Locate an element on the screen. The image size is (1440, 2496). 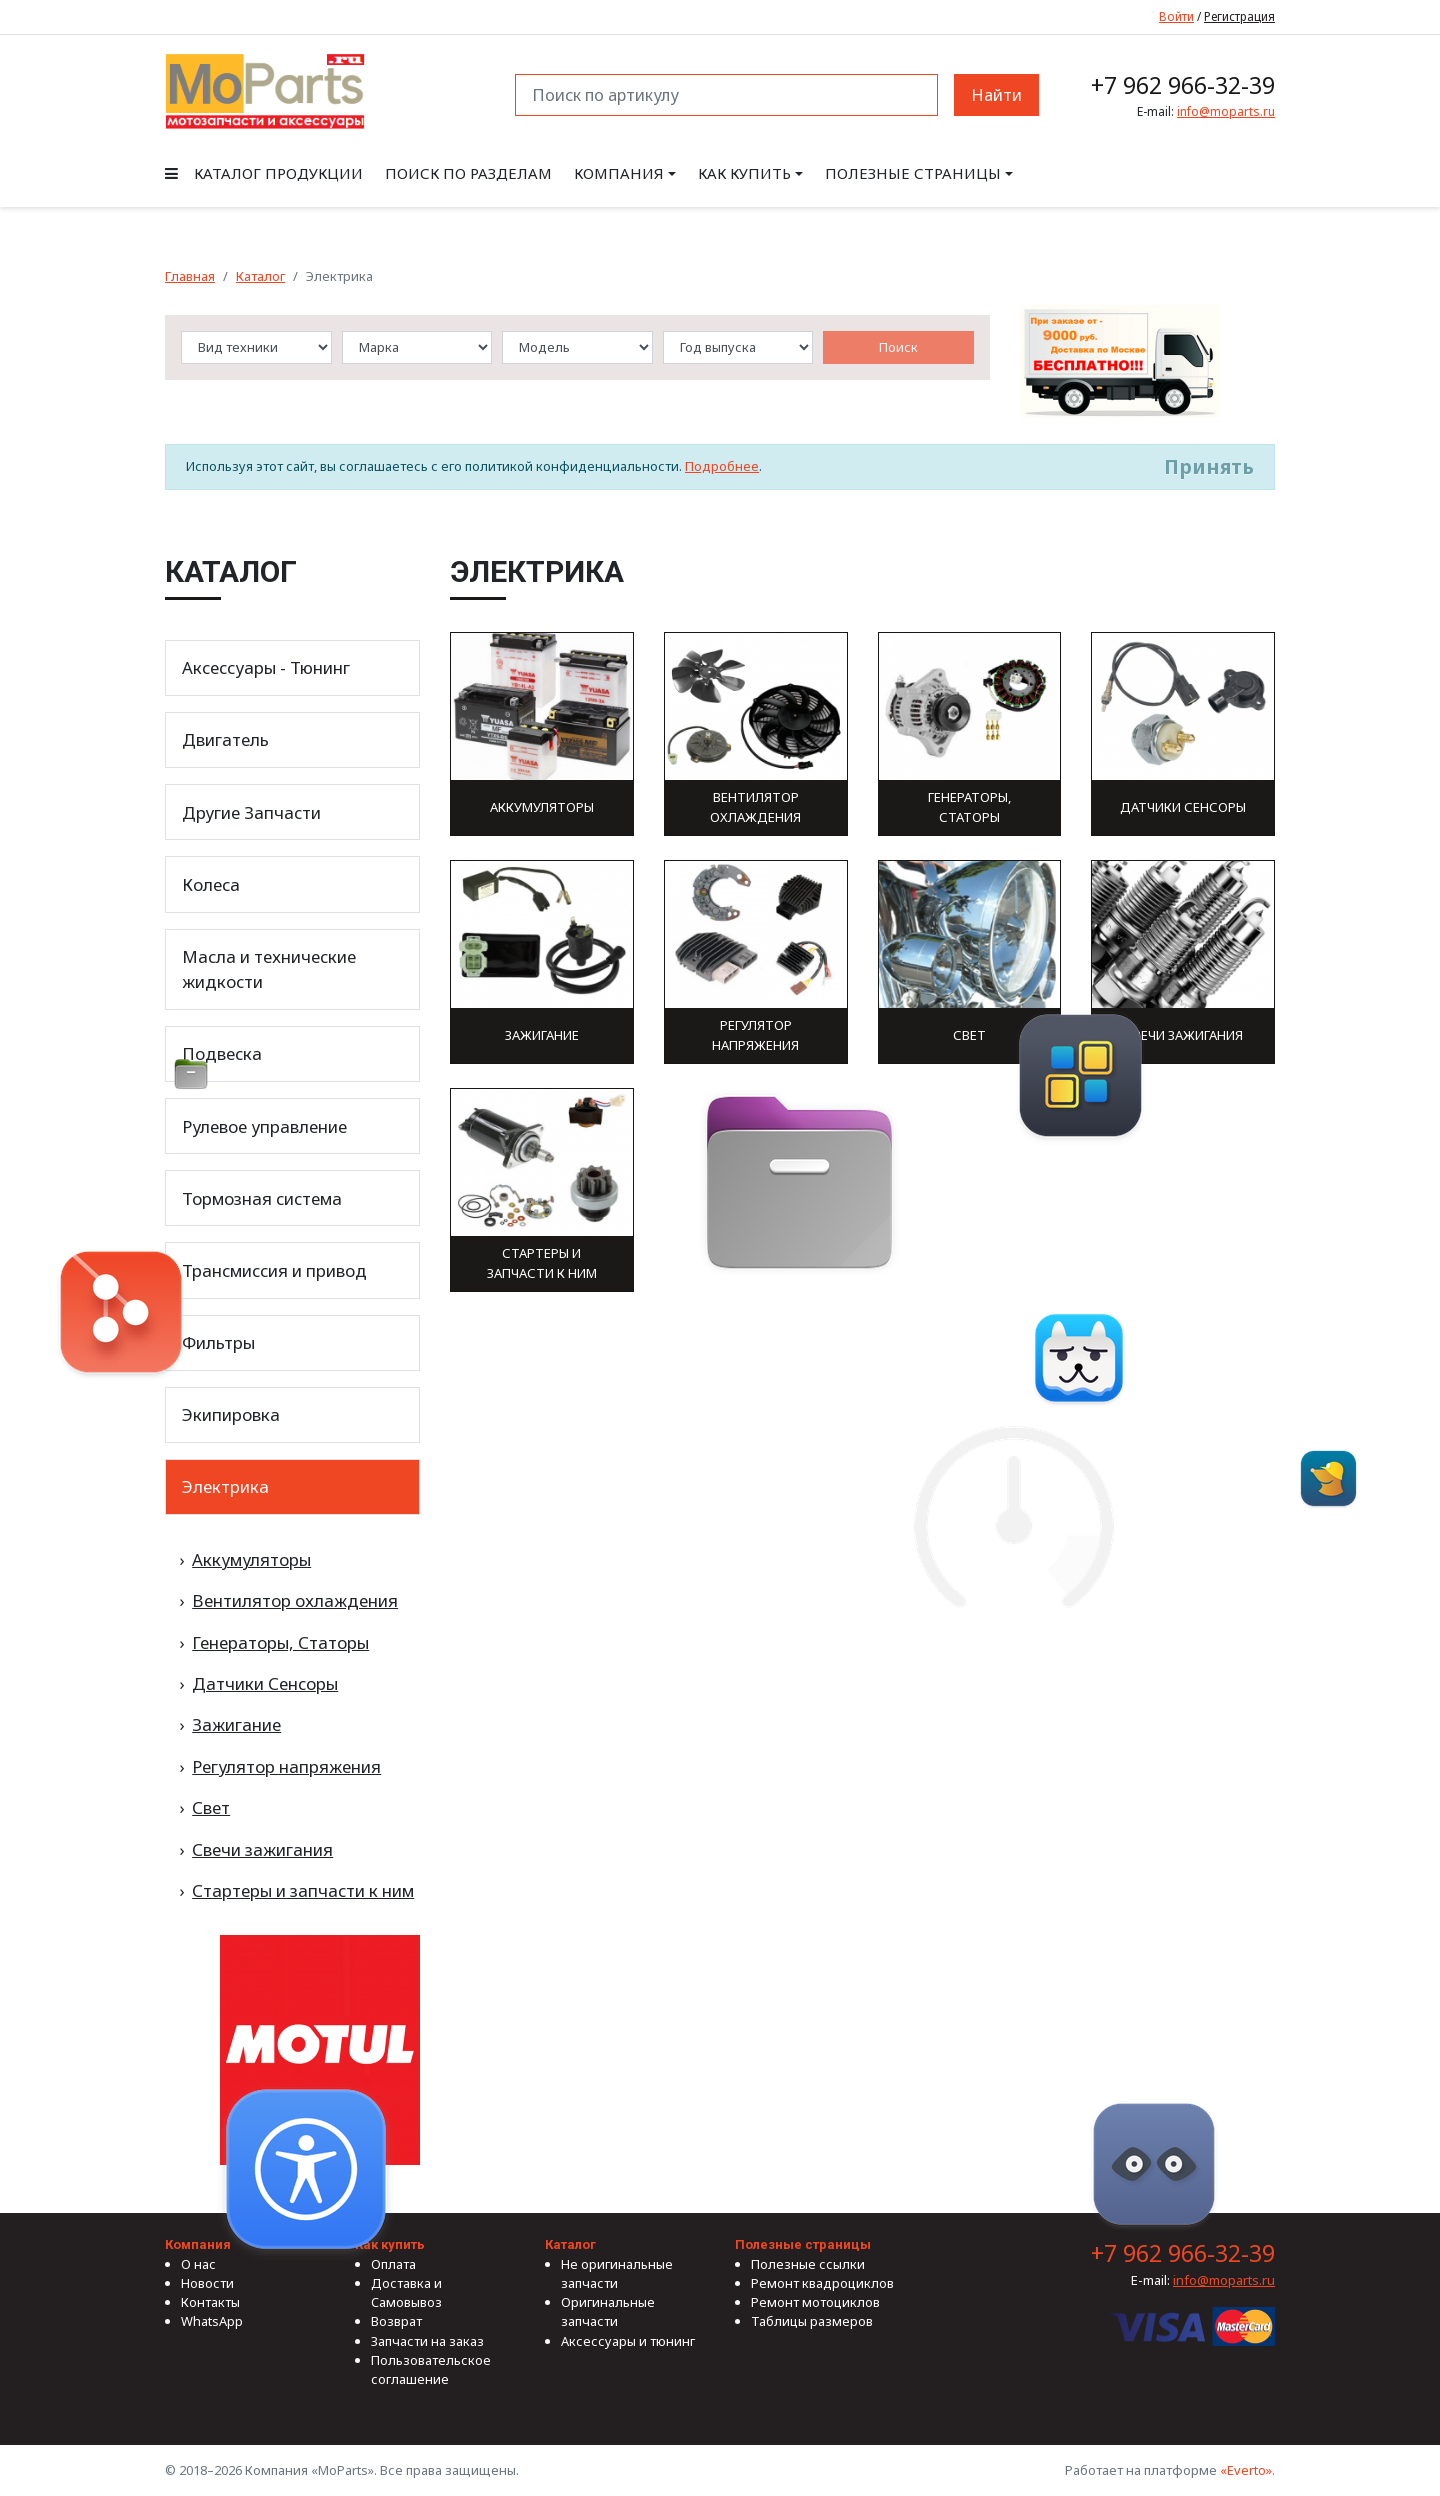
launch gnome klotski sliding block puzzle game is located at coordinates (1080, 1075).